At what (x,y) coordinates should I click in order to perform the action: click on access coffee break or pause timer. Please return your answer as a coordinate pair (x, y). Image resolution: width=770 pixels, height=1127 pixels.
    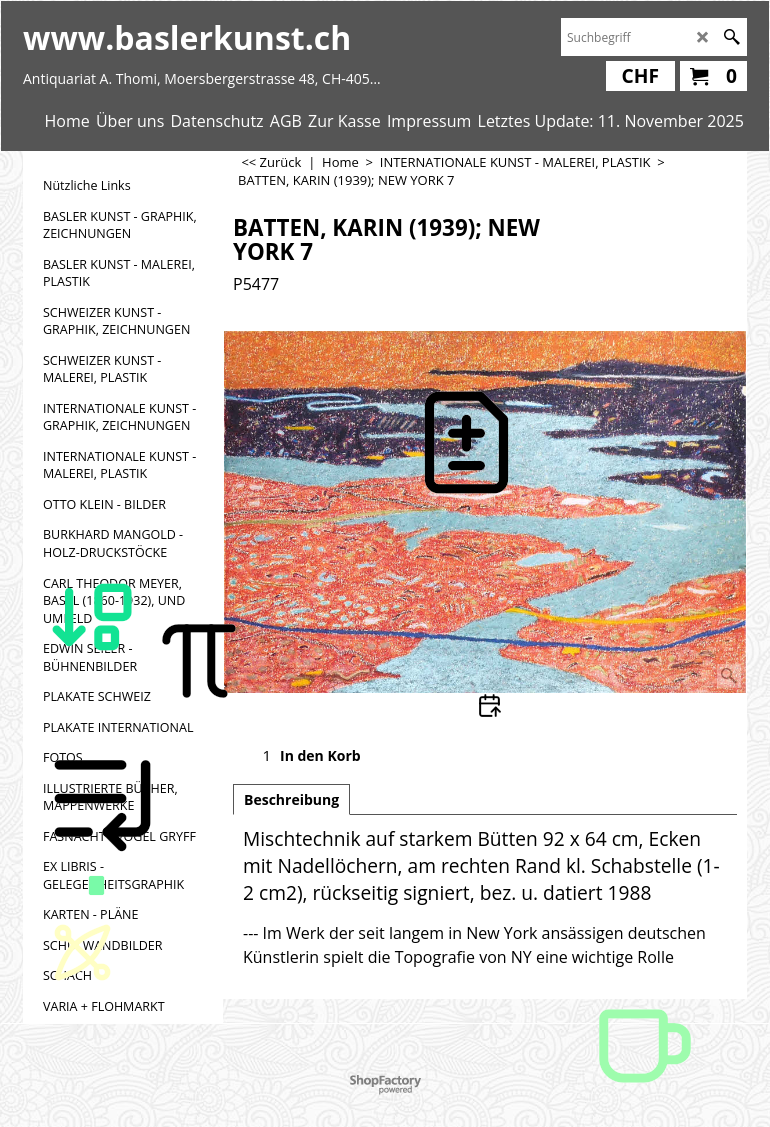
    Looking at the image, I should click on (645, 1046).